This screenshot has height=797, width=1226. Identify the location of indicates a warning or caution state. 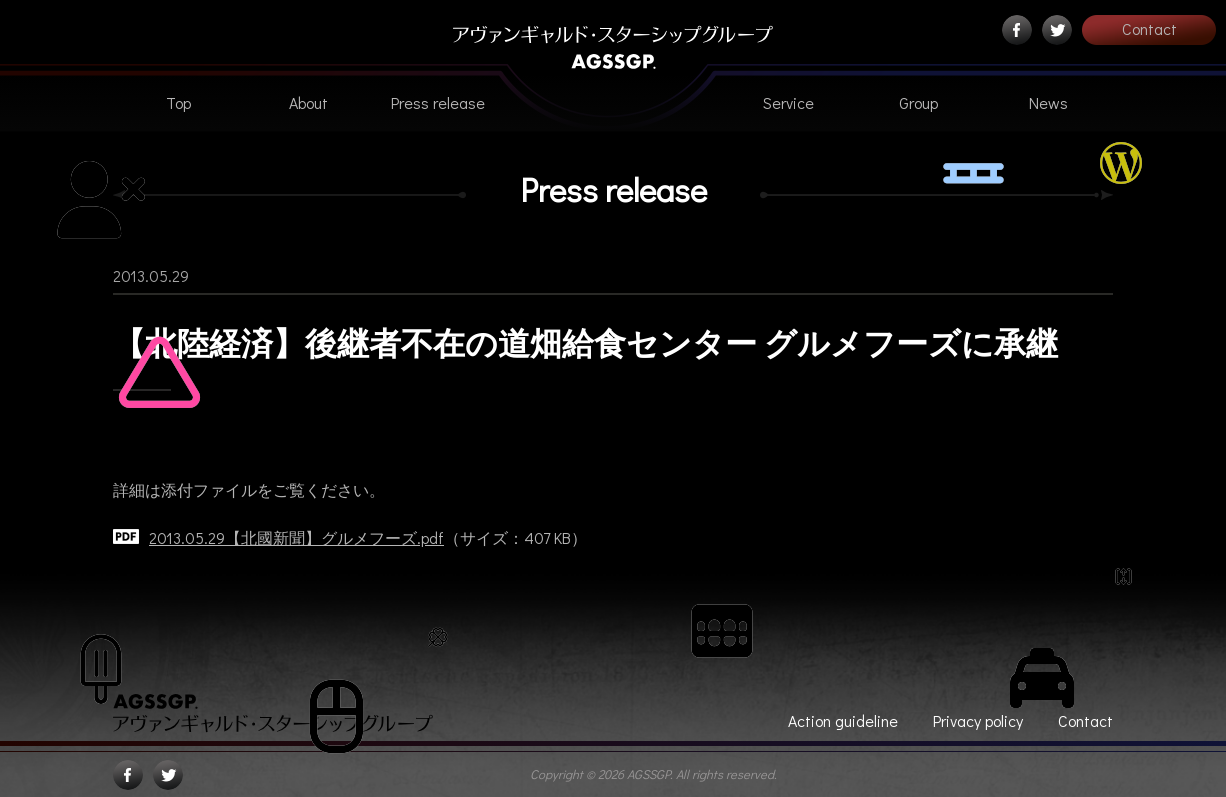
(159, 372).